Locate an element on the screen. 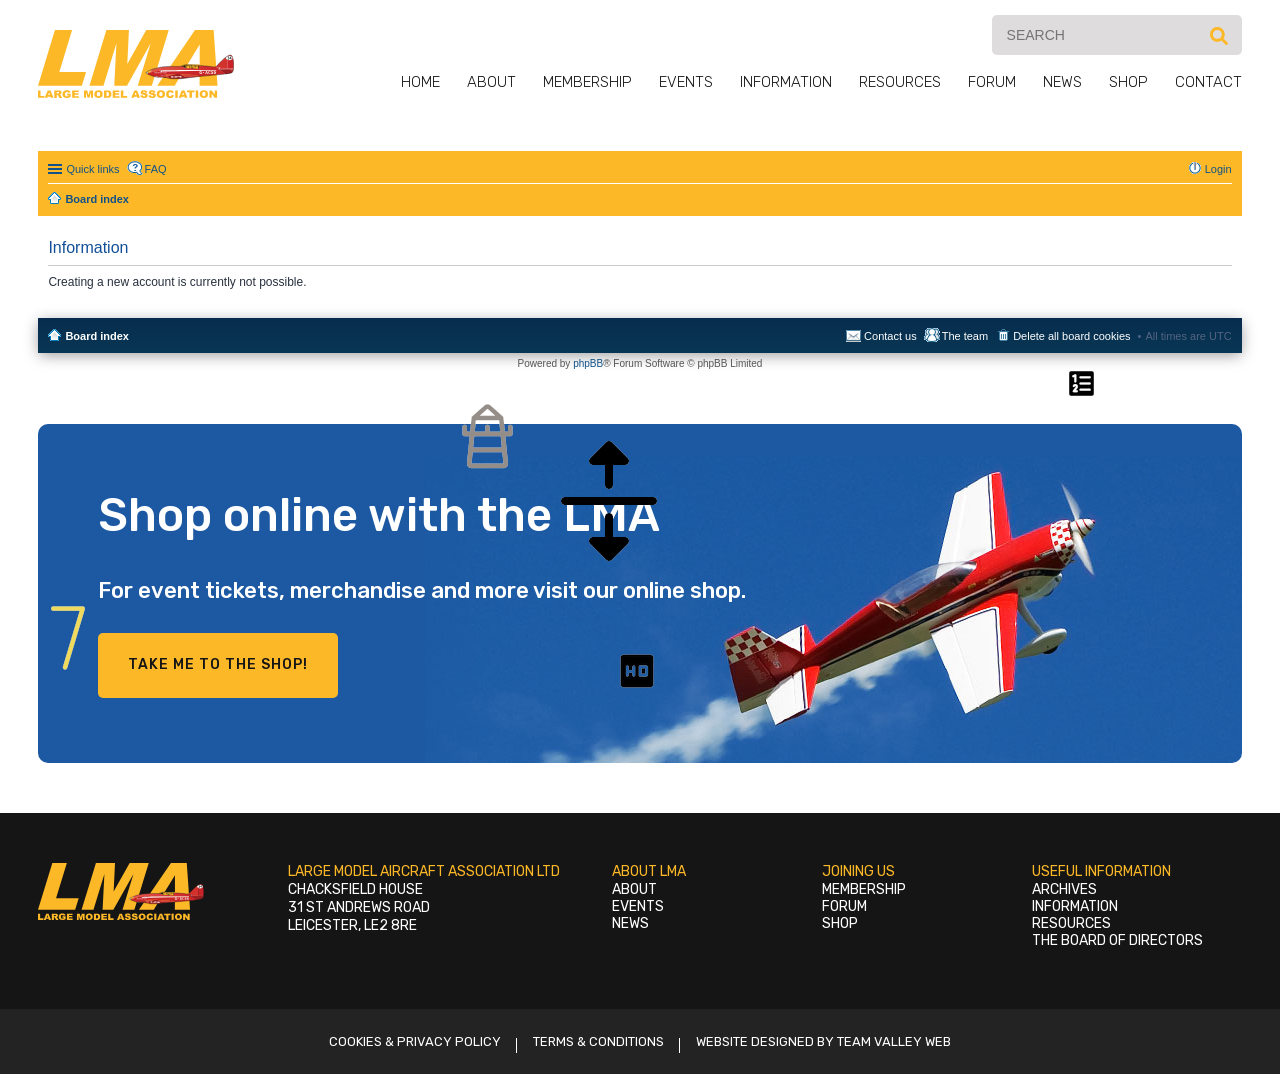  create a numbered list is located at coordinates (1081, 383).